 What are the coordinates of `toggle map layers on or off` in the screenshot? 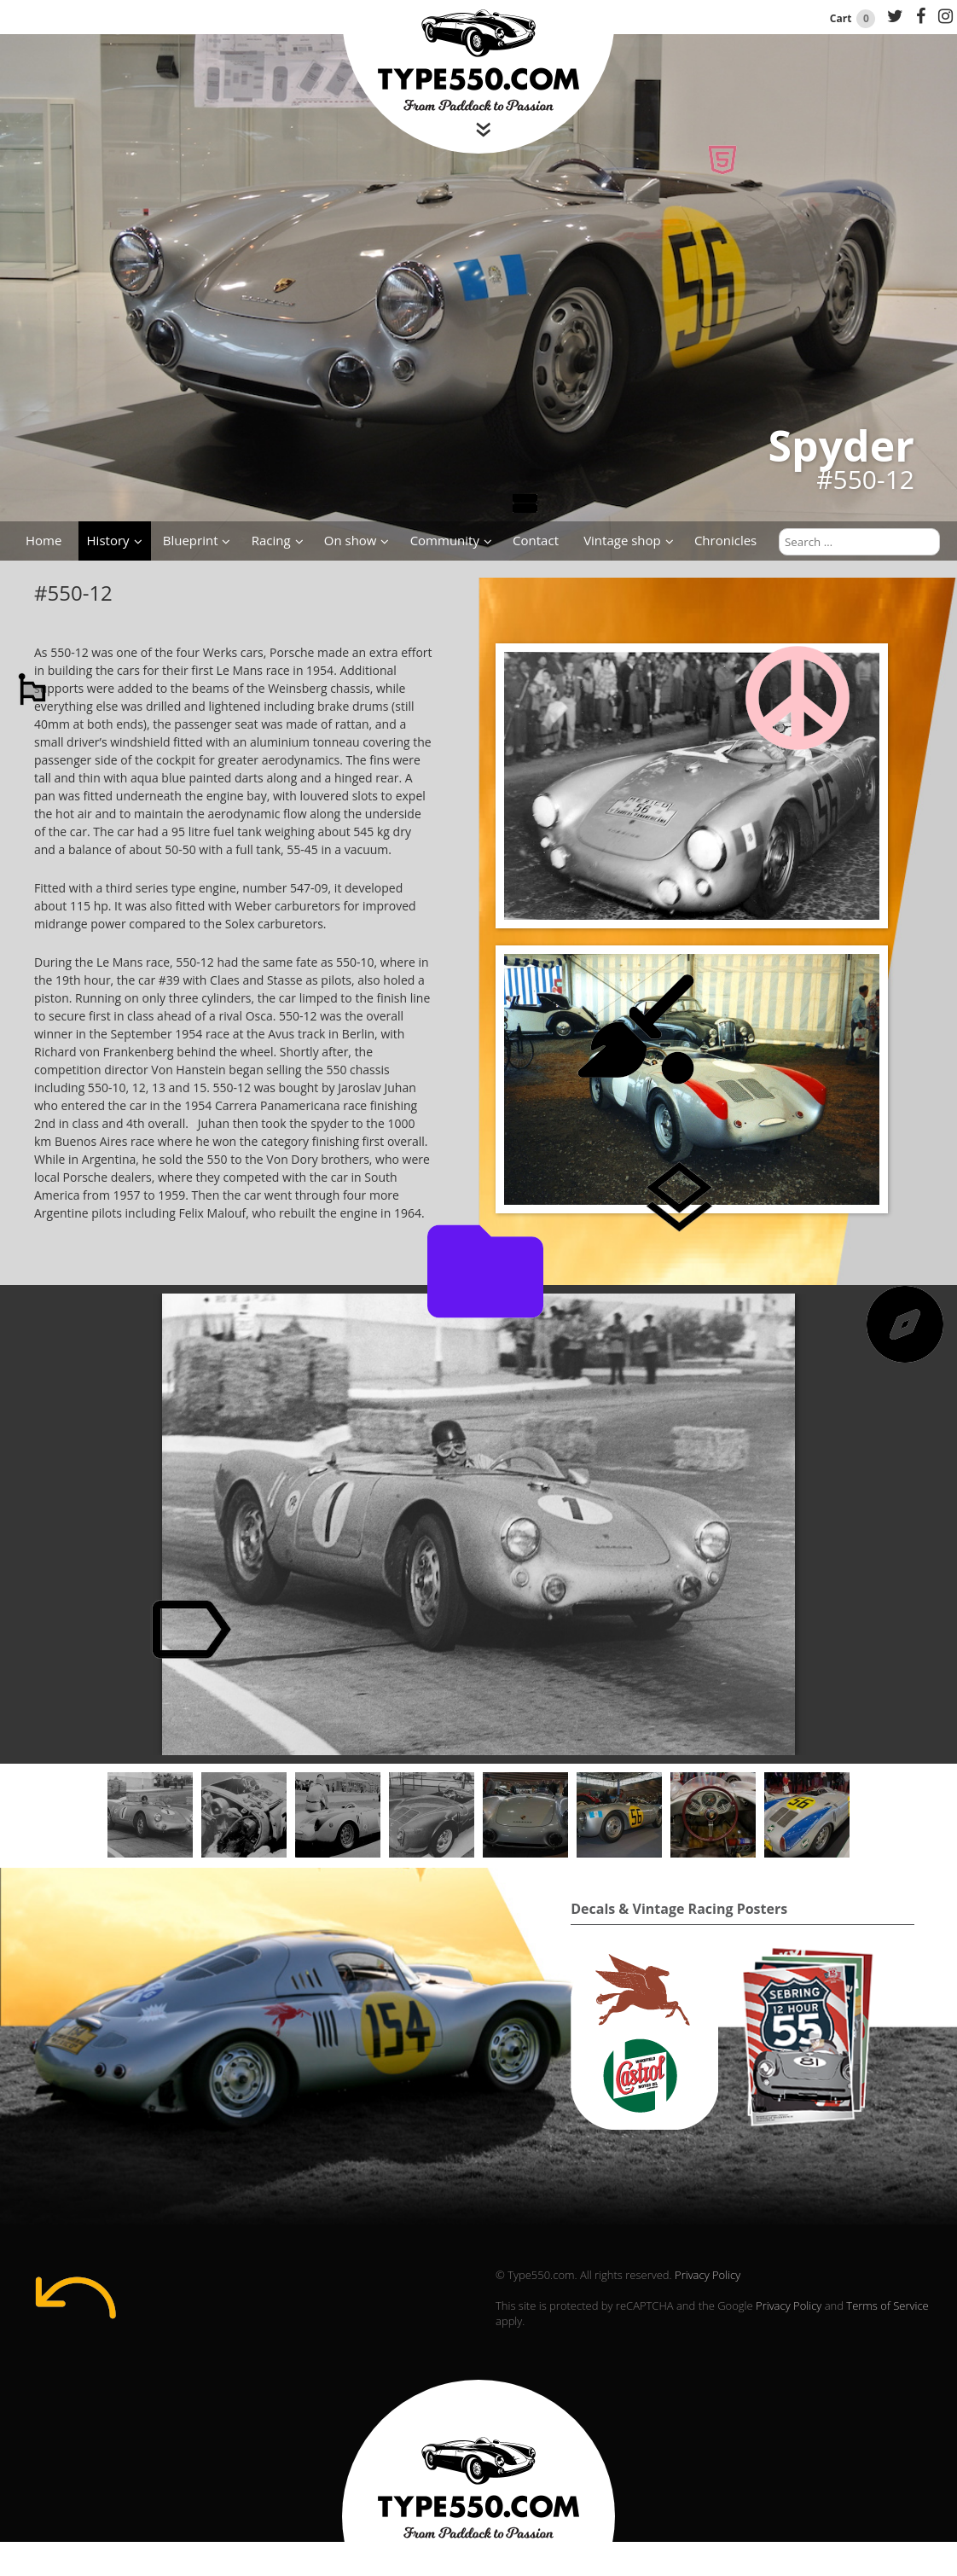 It's located at (679, 1198).